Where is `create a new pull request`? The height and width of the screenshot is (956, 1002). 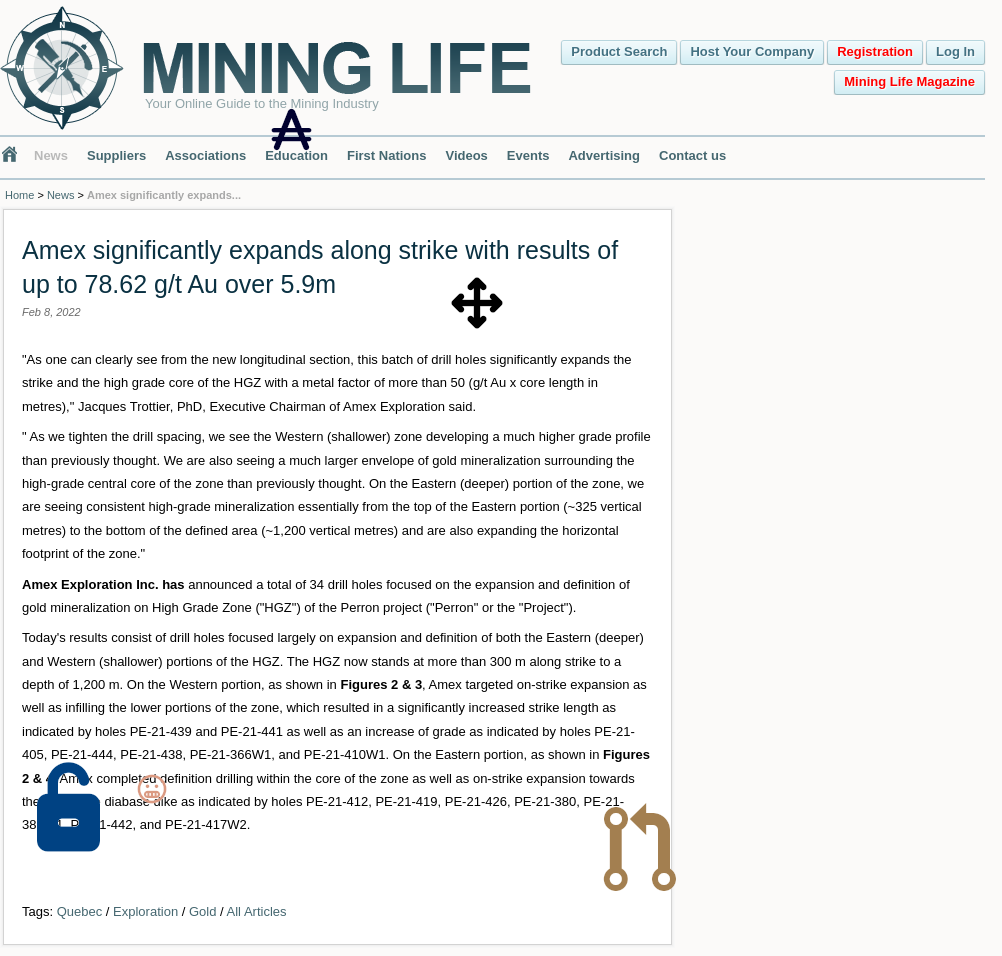 create a new pull request is located at coordinates (640, 849).